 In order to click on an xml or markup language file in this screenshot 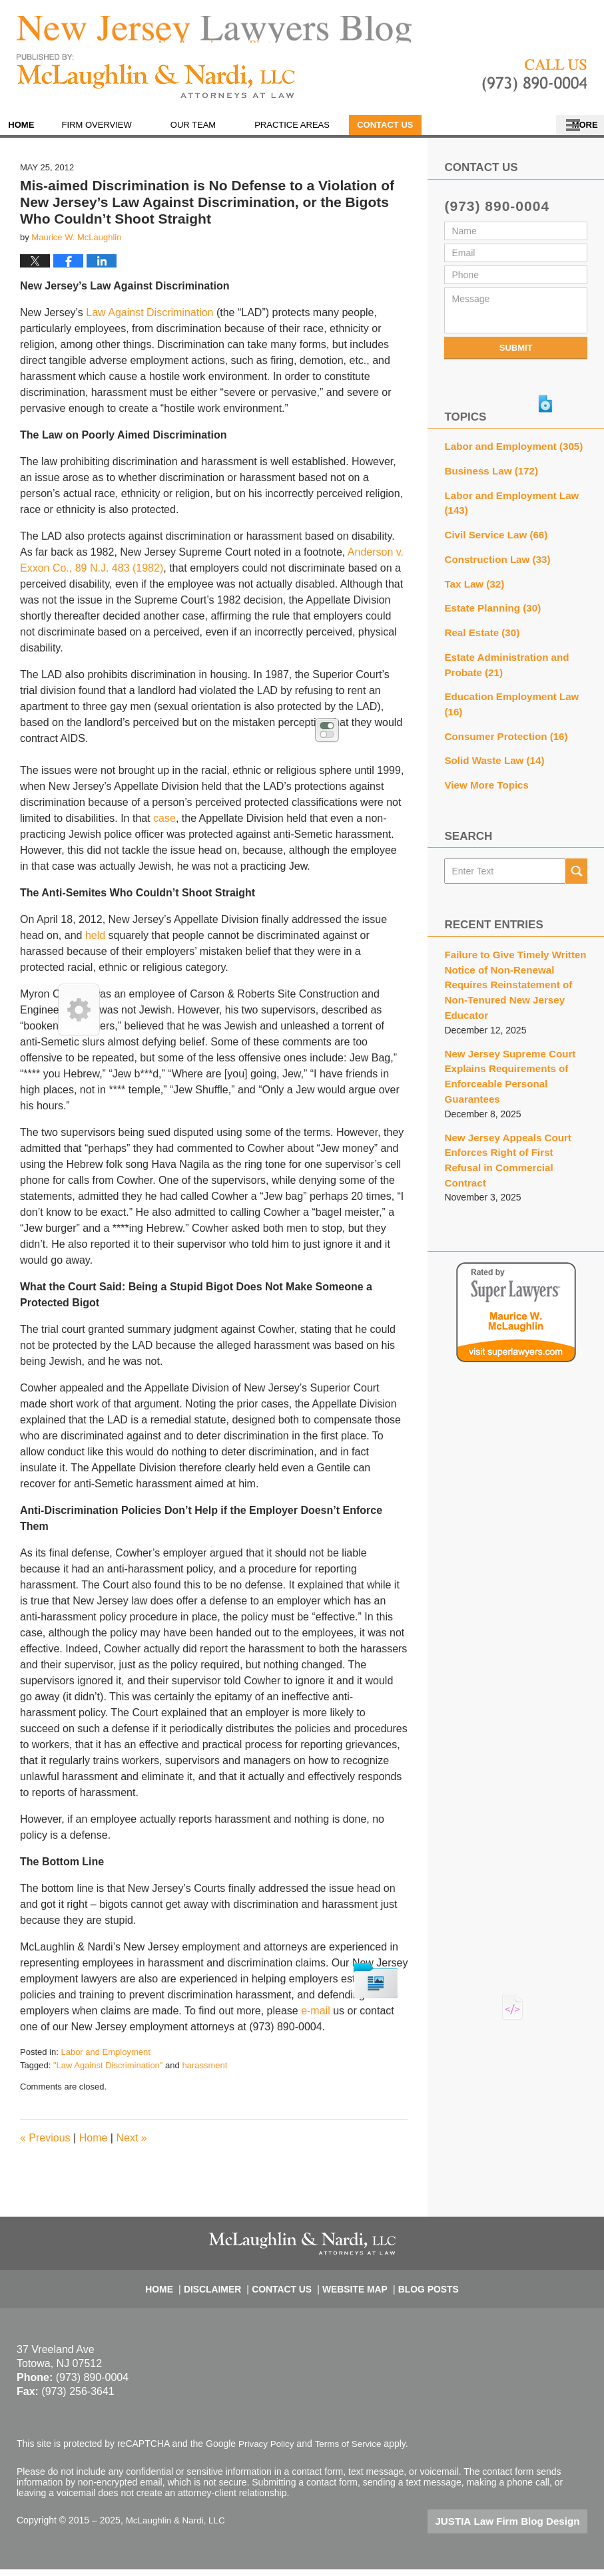, I will do `click(512, 2006)`.